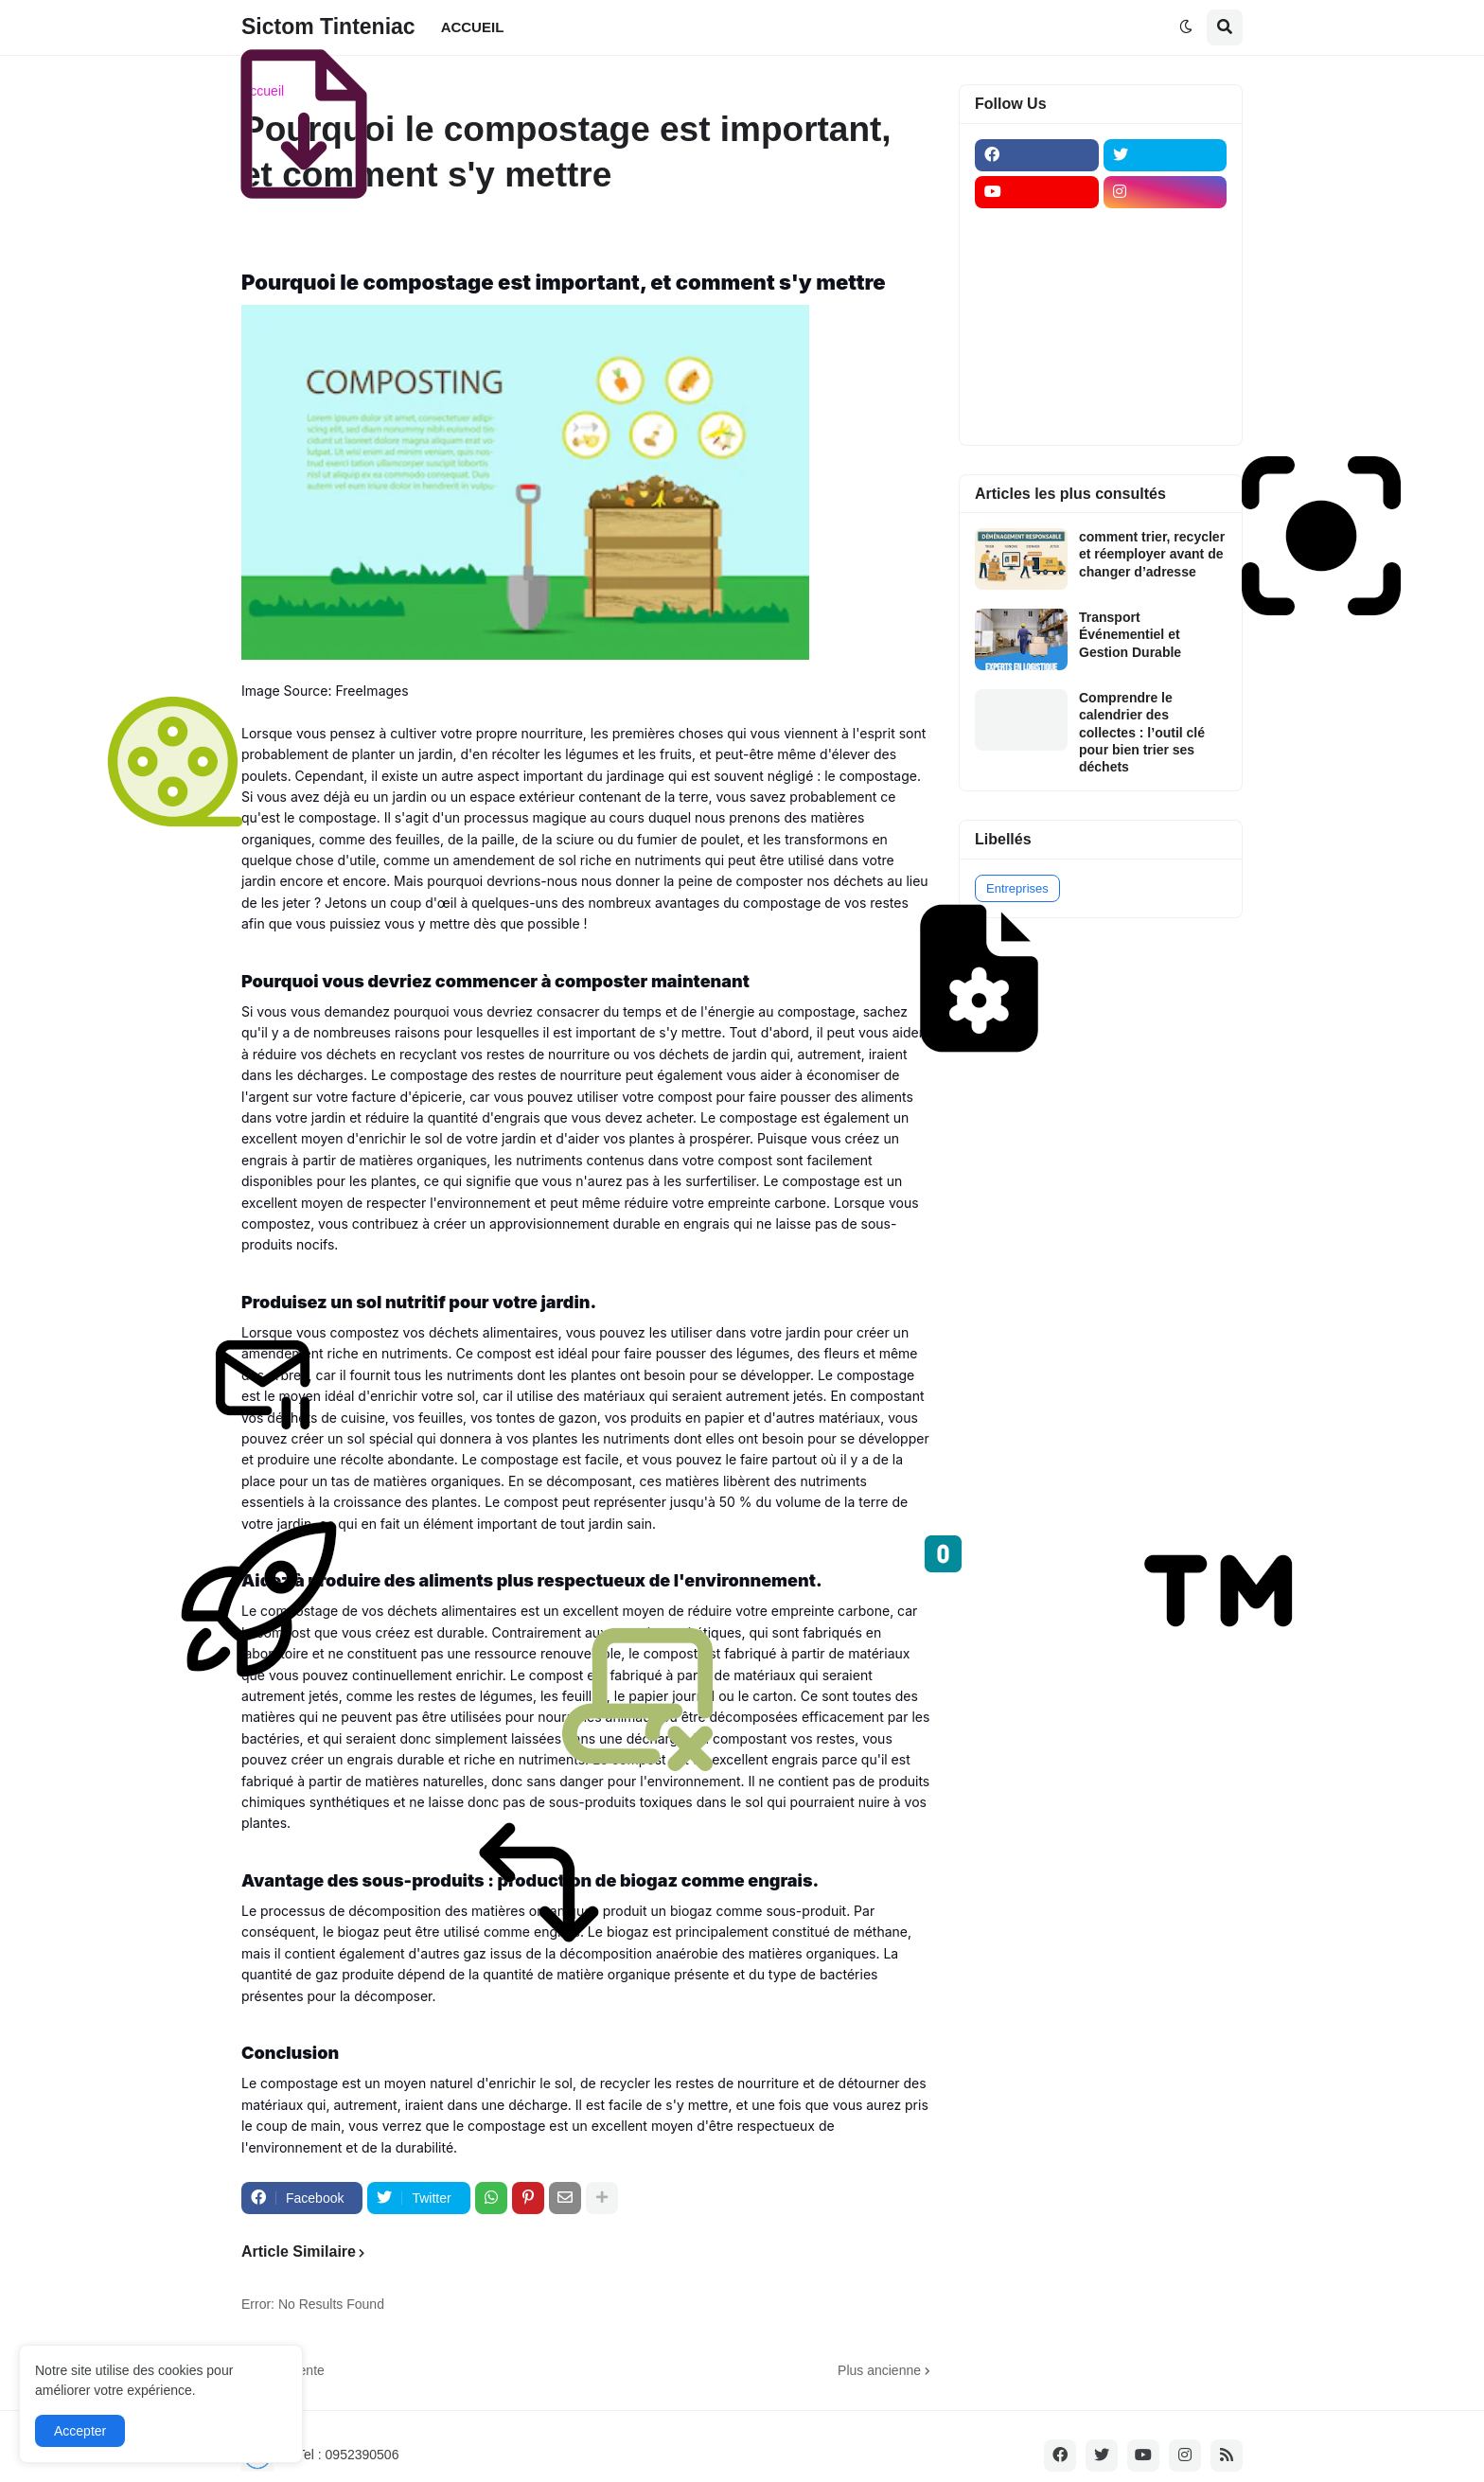  I want to click on download file, so click(304, 124).